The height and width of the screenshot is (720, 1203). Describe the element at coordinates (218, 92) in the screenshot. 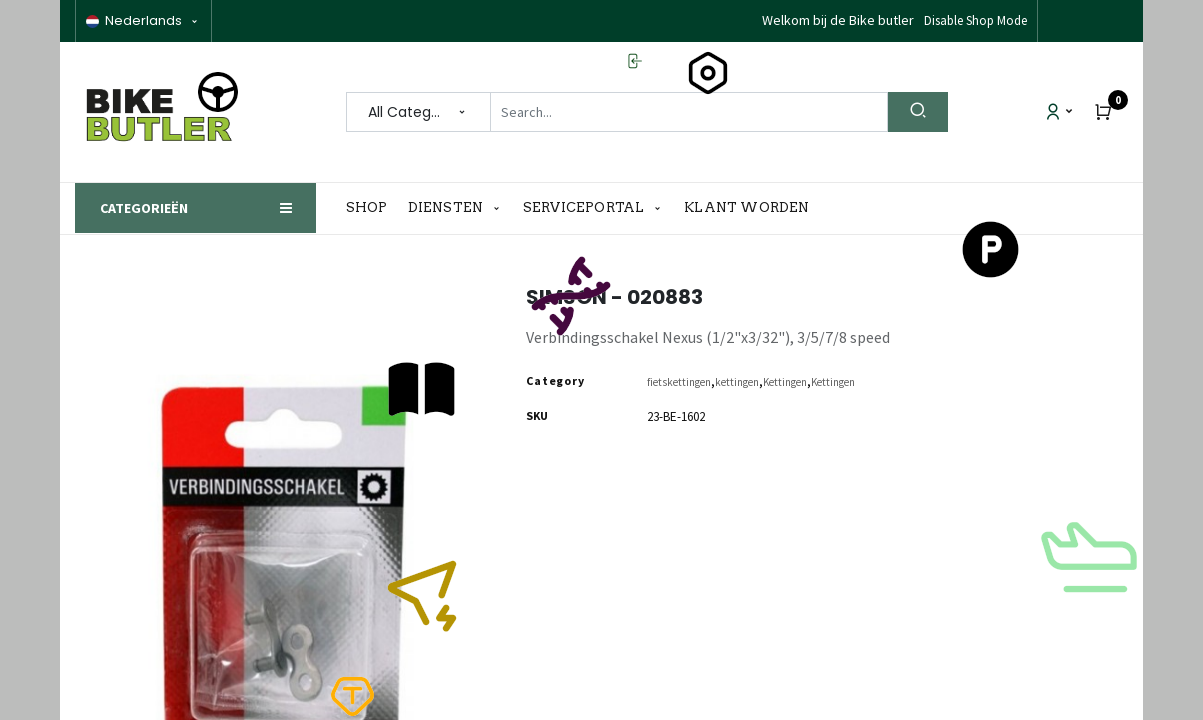

I see `access vehicle or driving controls` at that location.